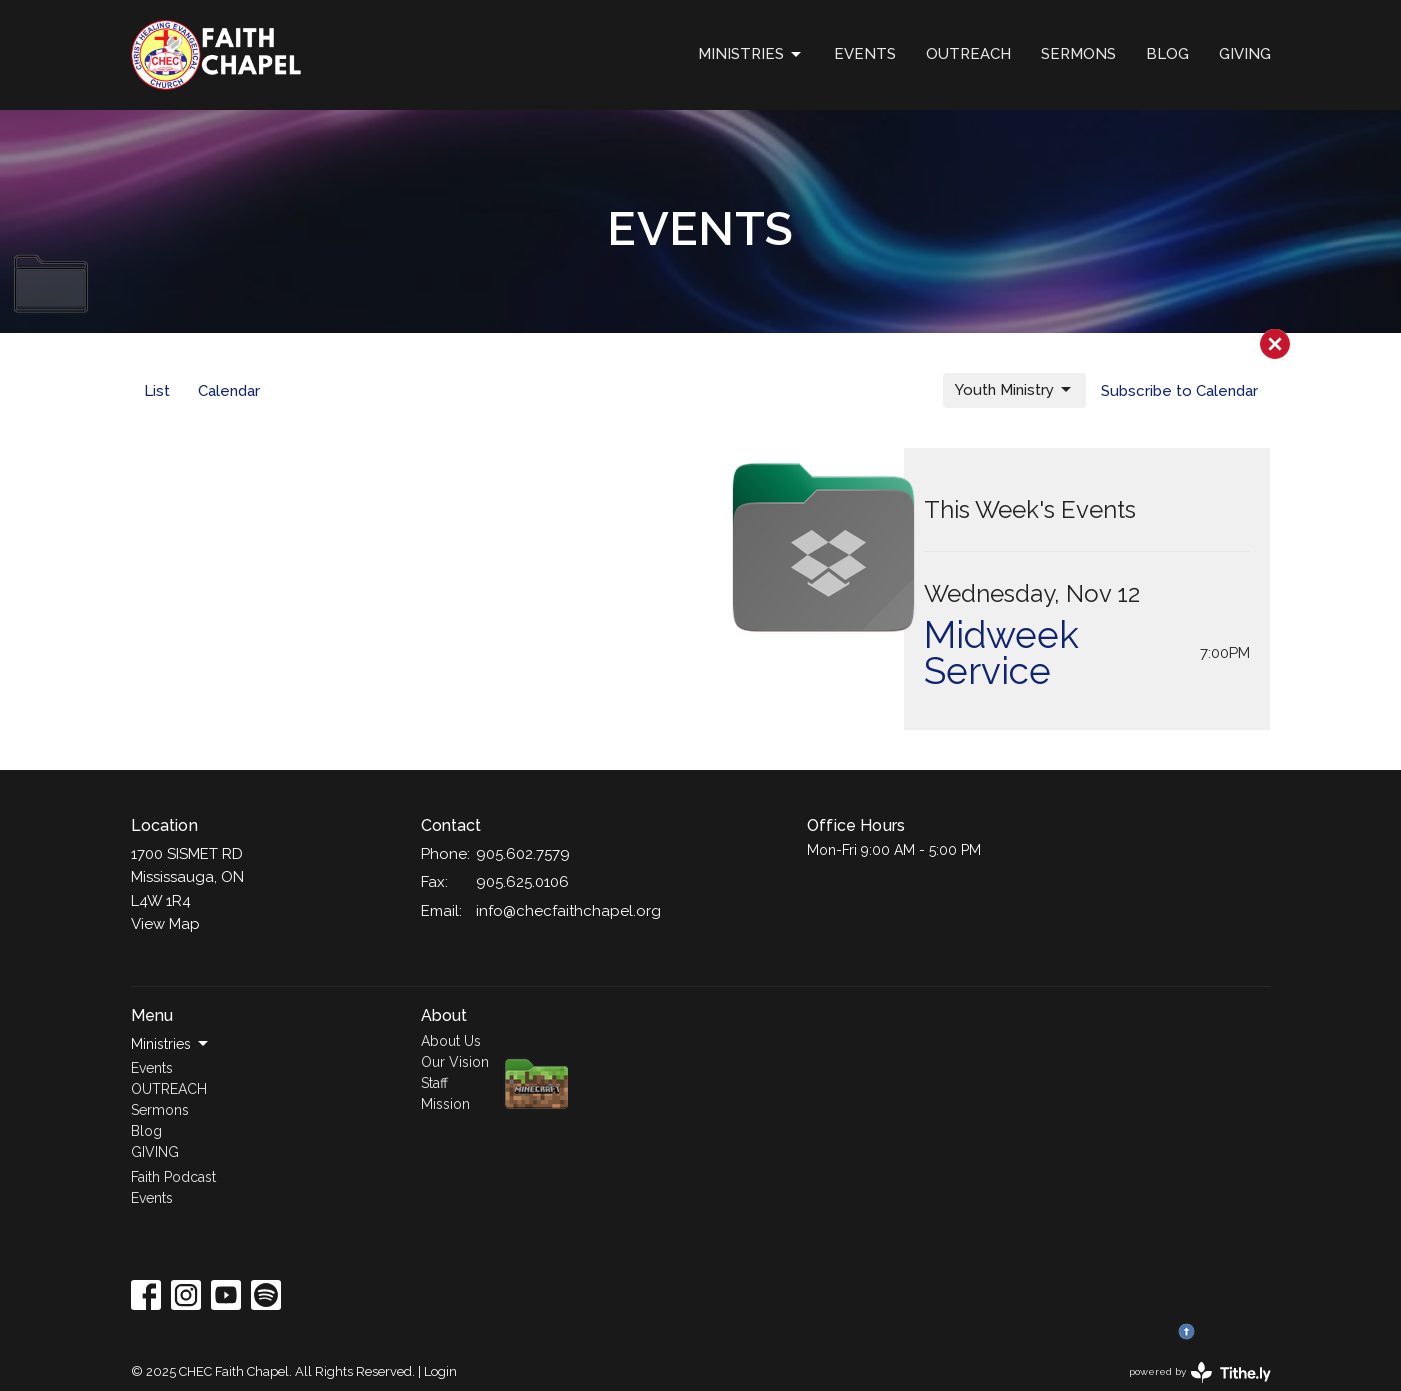 This screenshot has width=1401, height=1391. What do you see at coordinates (536, 1085) in the screenshot?
I see `open minecraft game files folder` at bounding box center [536, 1085].